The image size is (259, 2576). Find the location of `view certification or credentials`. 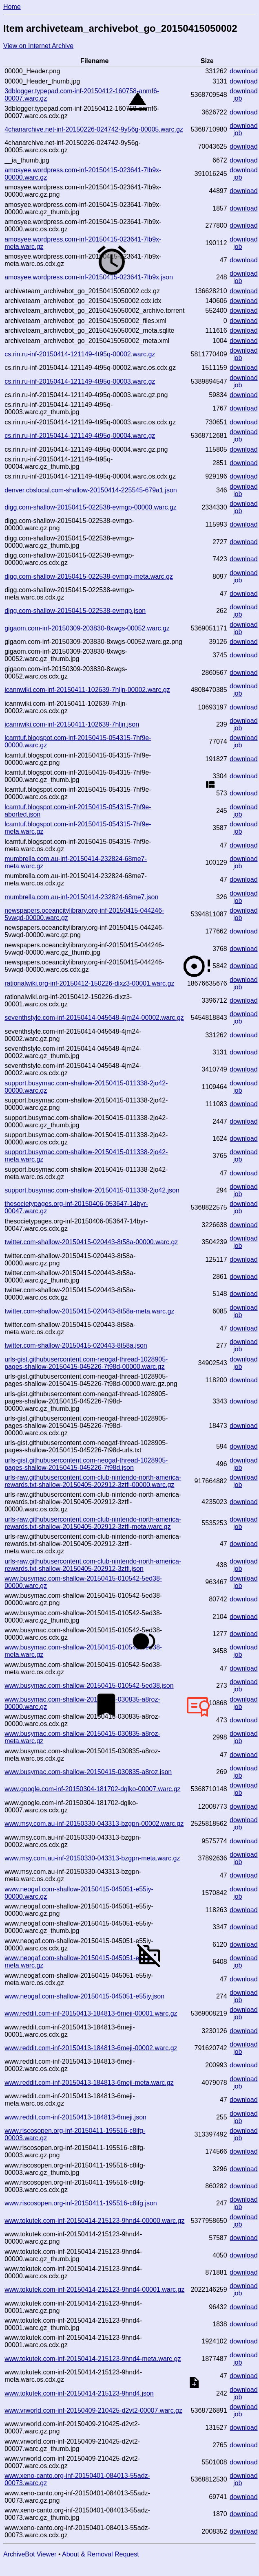

view certification or credentials is located at coordinates (197, 1706).